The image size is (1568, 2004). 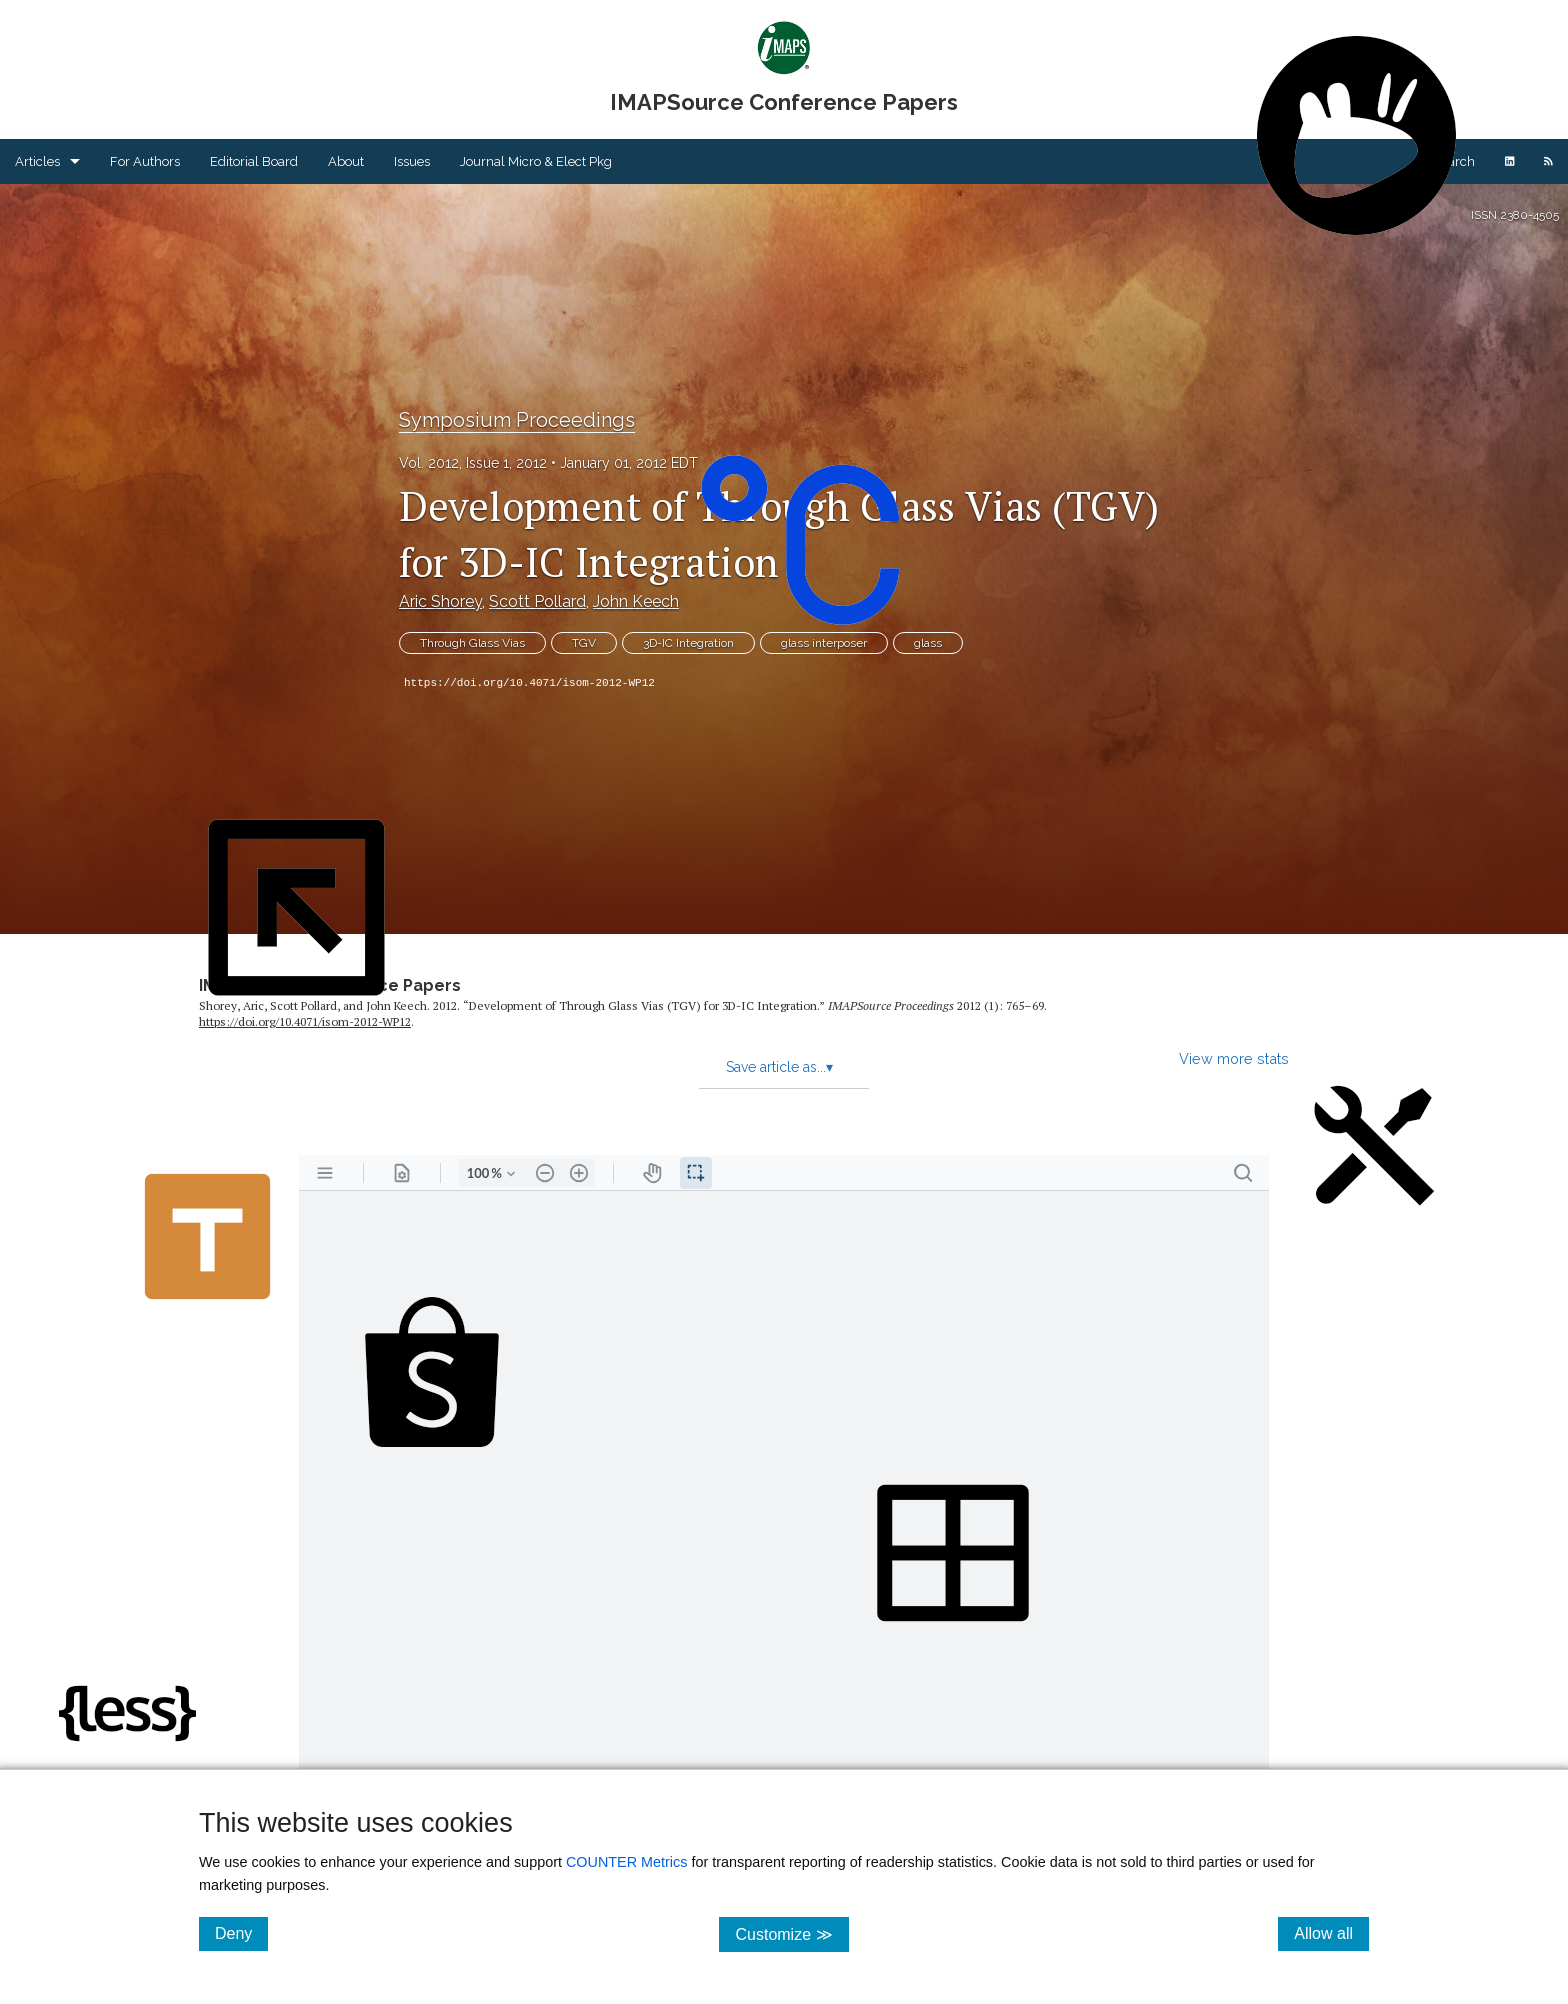 What do you see at coordinates (127, 1713) in the screenshot?
I see `less css preprocessor logo` at bounding box center [127, 1713].